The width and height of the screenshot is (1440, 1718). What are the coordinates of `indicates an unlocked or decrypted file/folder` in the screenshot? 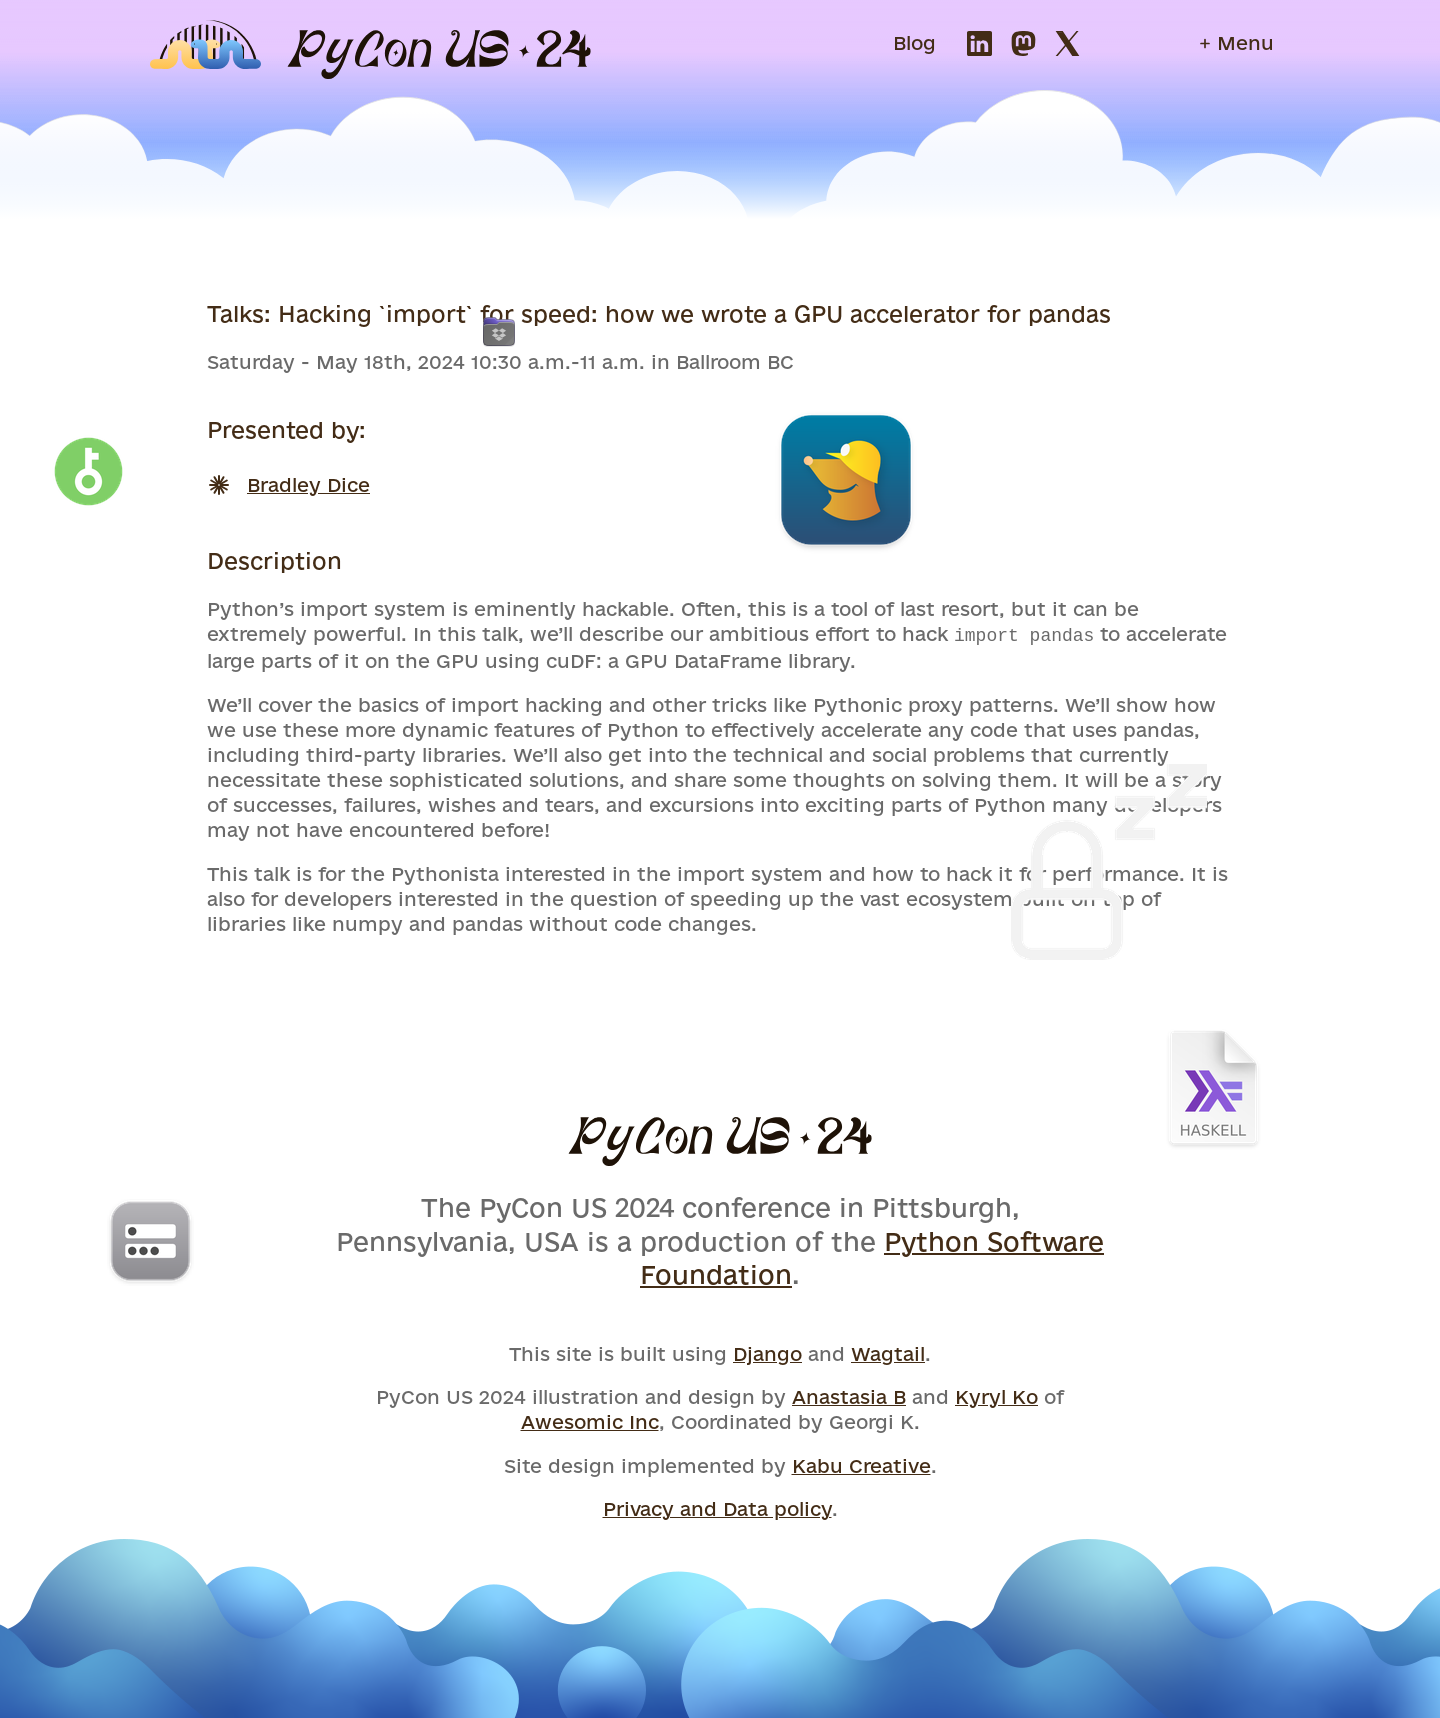 It's located at (88, 471).